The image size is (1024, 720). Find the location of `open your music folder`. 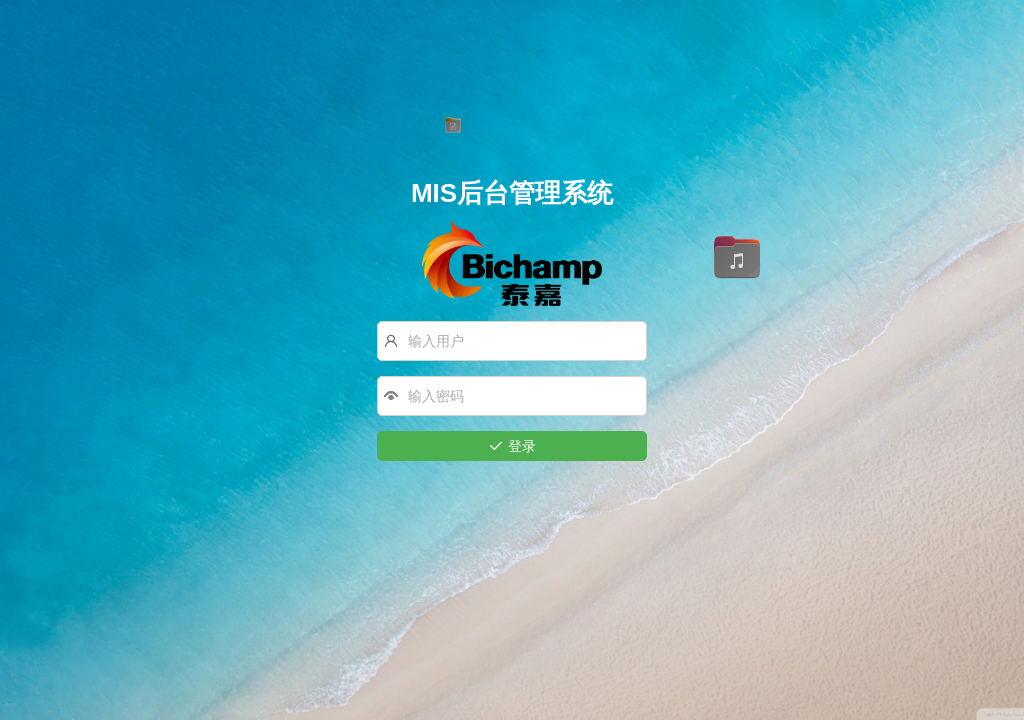

open your music folder is located at coordinates (737, 257).